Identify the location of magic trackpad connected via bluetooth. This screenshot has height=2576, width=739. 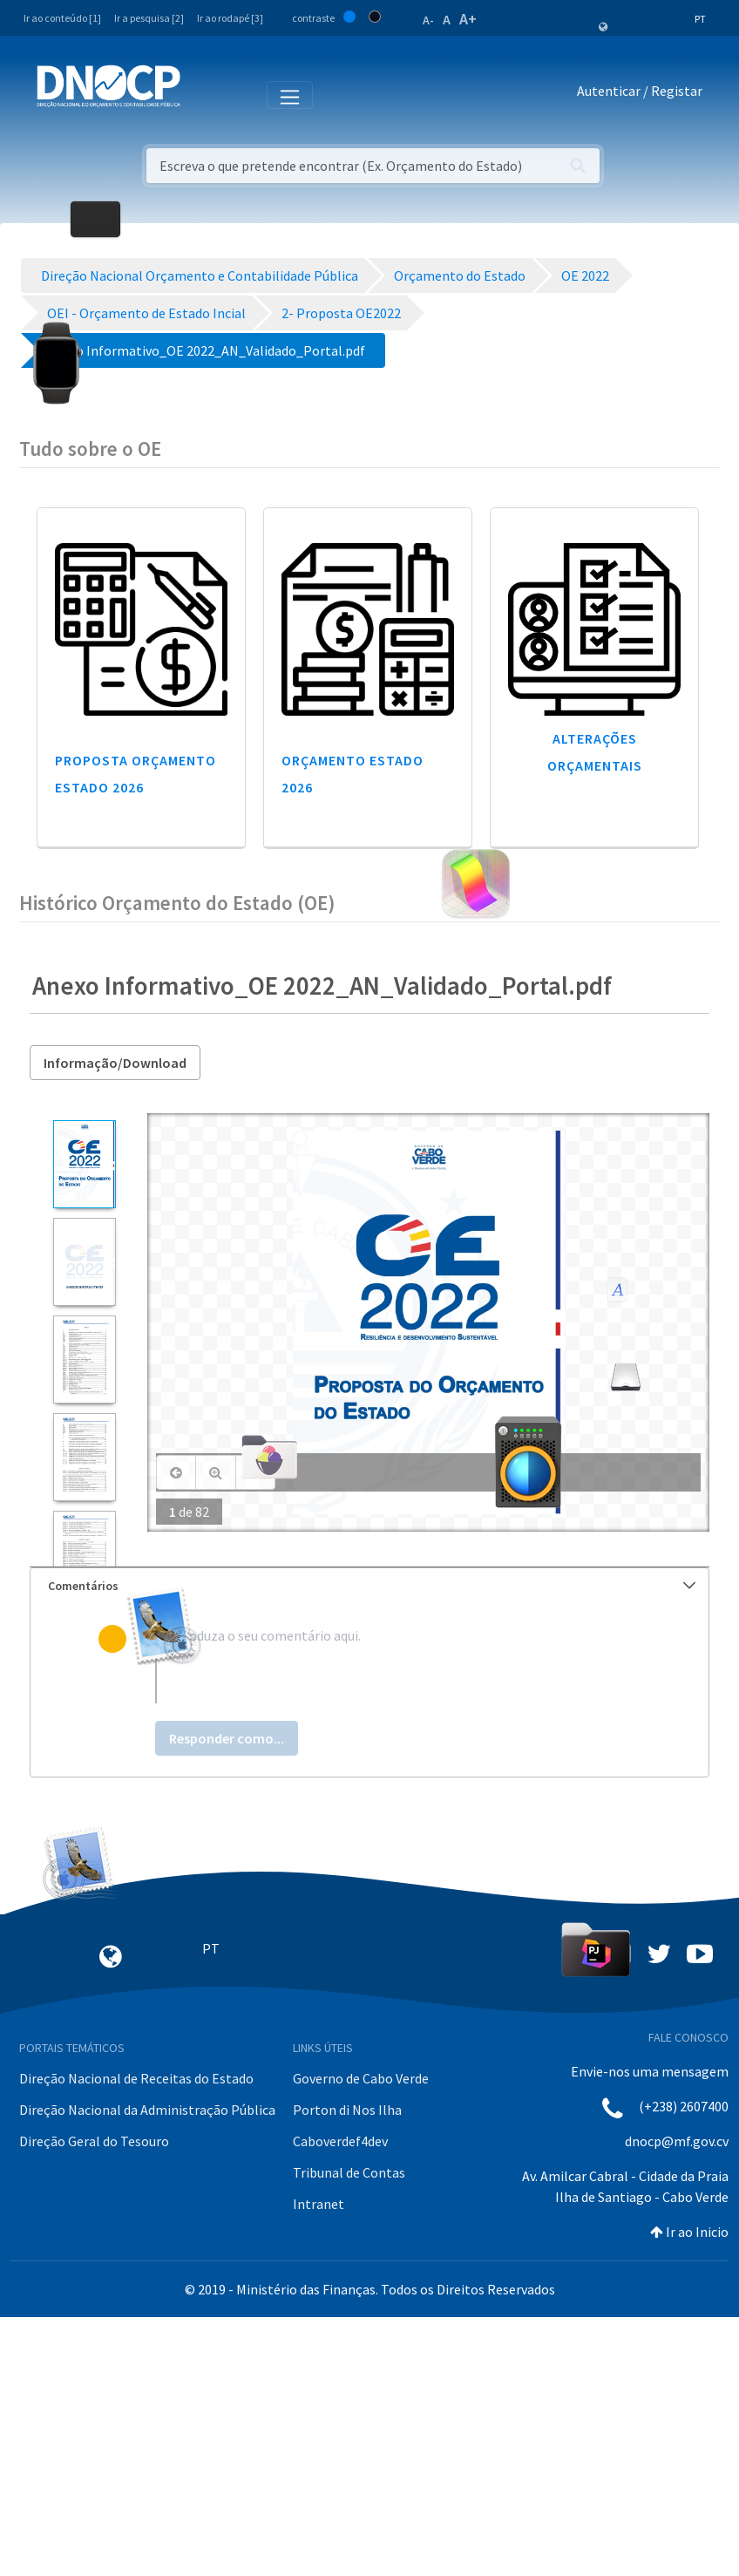
(95, 219).